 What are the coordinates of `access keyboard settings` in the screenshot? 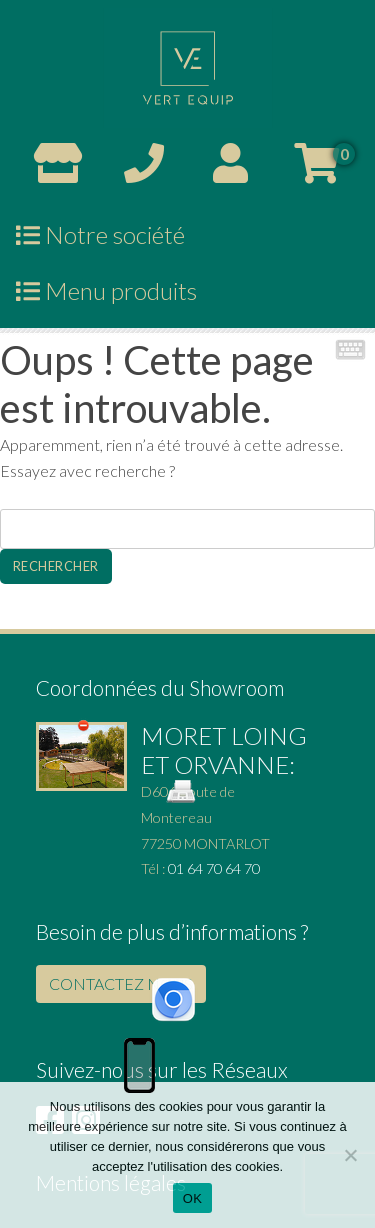 It's located at (350, 349).